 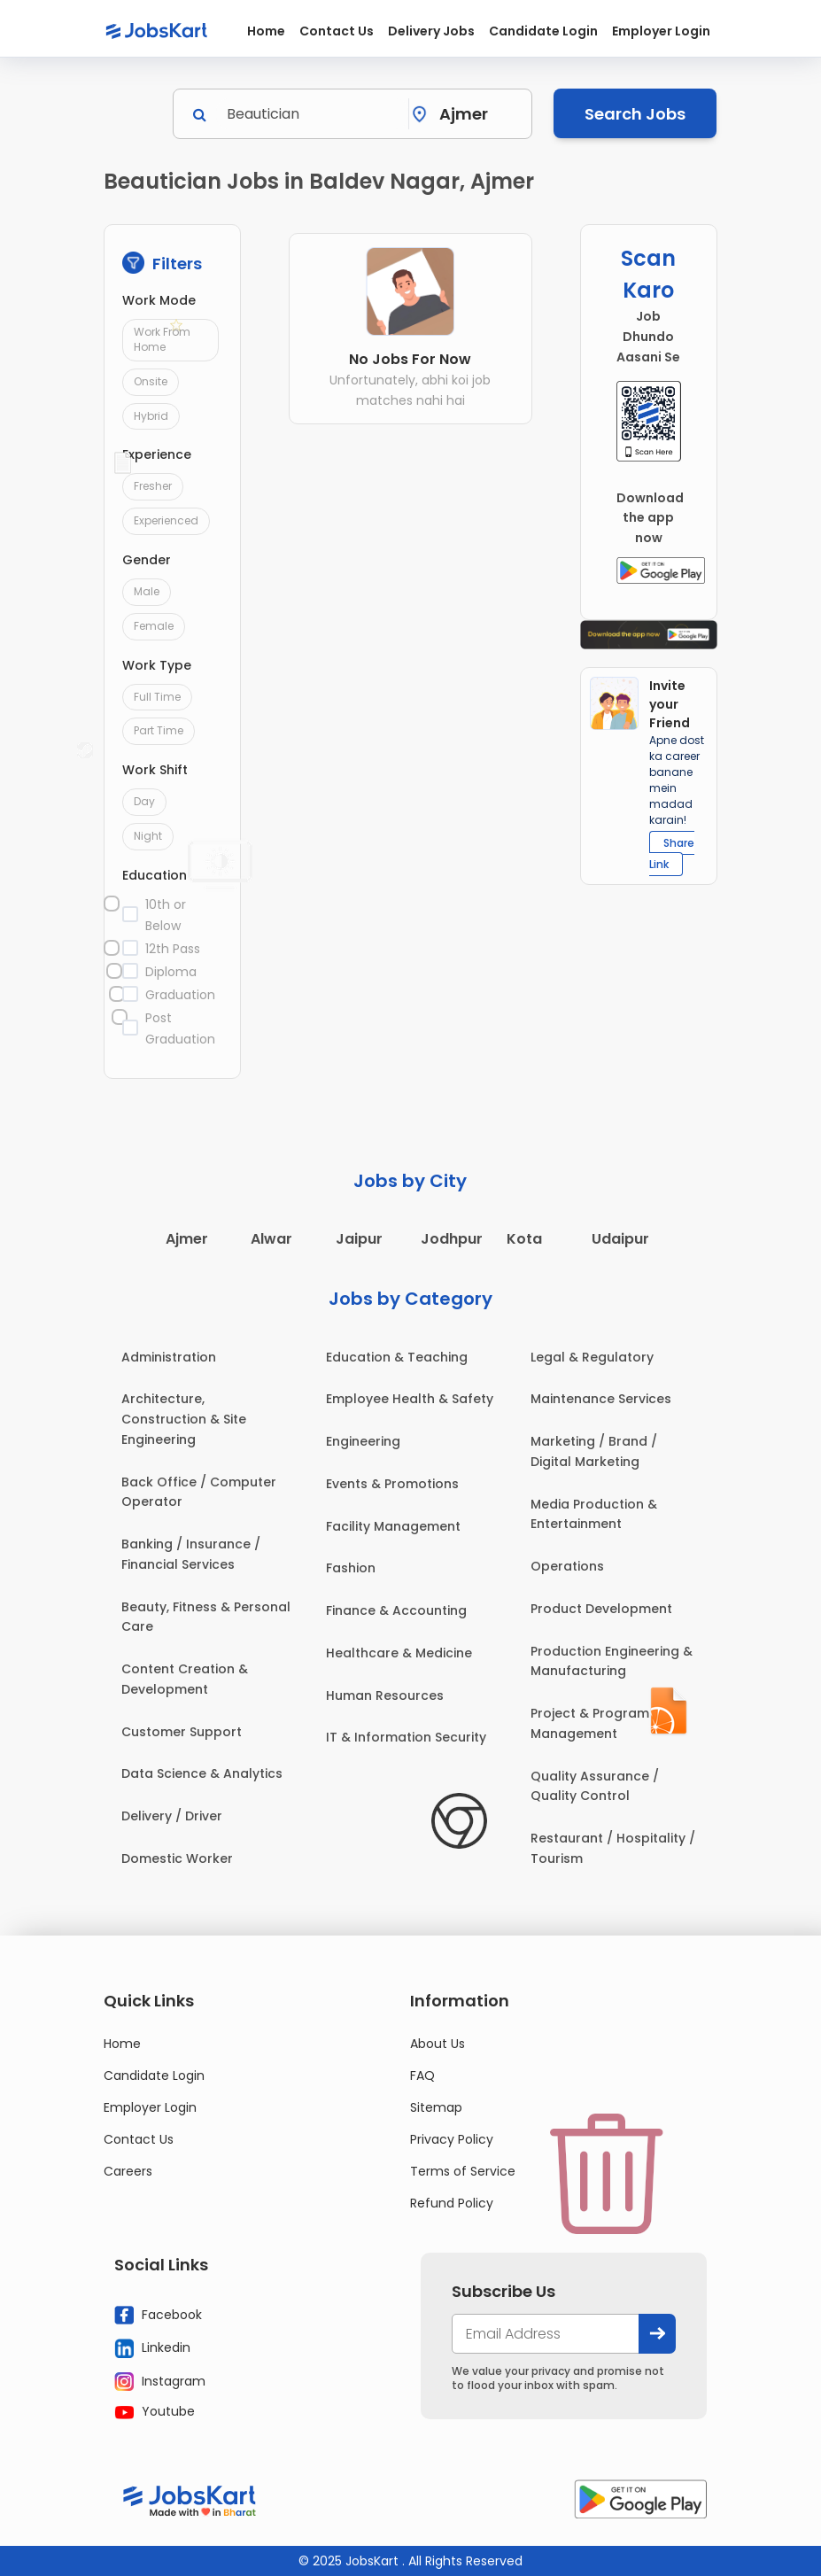 I want to click on open a text document, so click(x=122, y=462).